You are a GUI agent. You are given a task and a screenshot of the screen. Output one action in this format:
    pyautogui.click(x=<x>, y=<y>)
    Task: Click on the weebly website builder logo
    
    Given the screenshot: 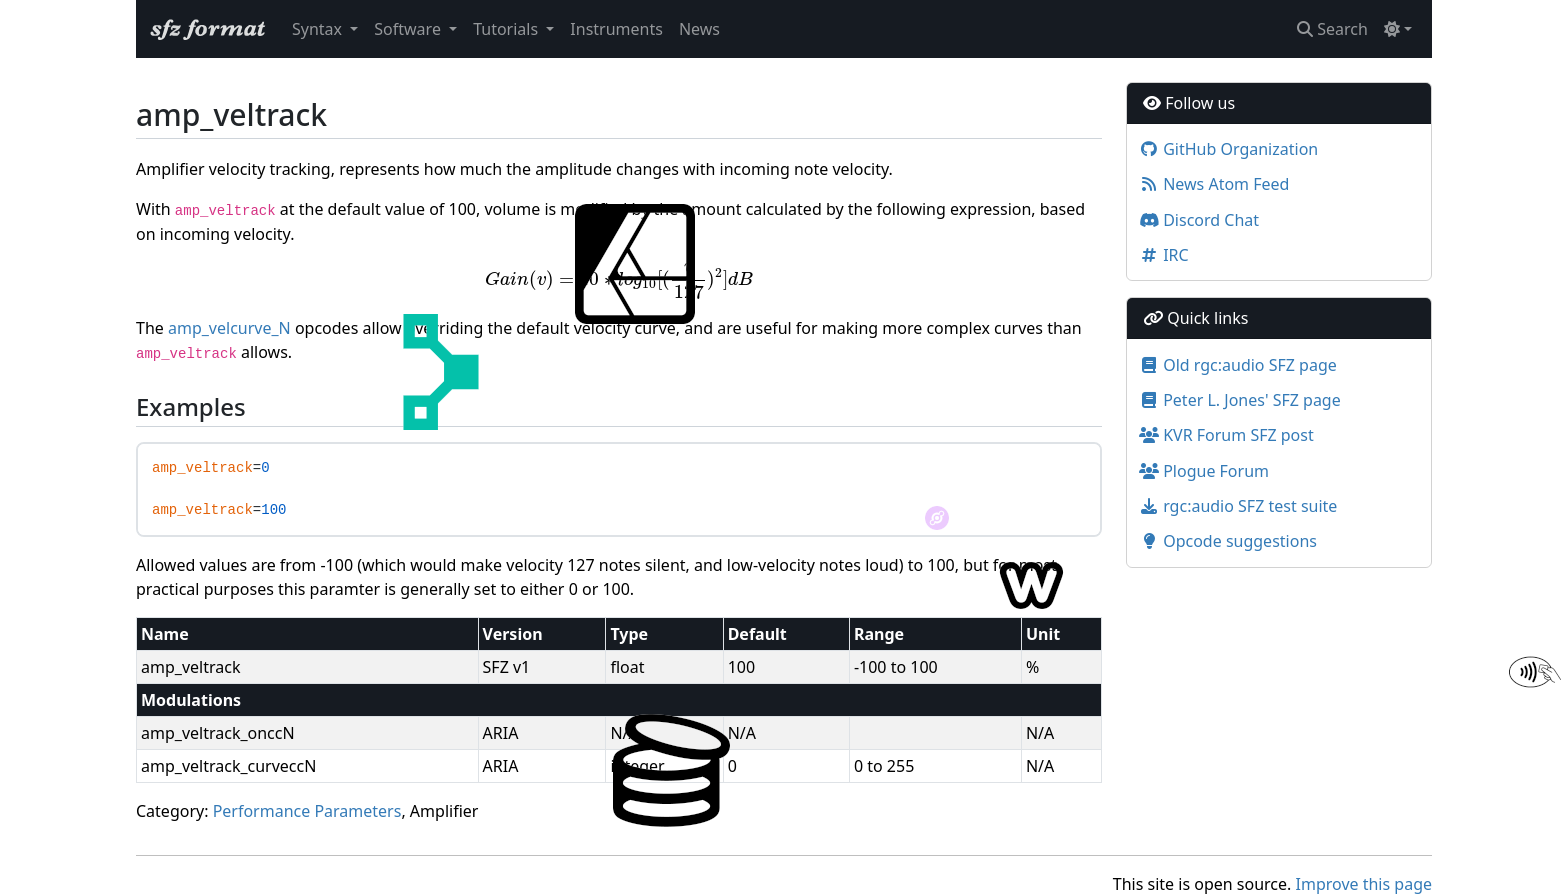 What is the action you would take?
    pyautogui.click(x=1031, y=585)
    